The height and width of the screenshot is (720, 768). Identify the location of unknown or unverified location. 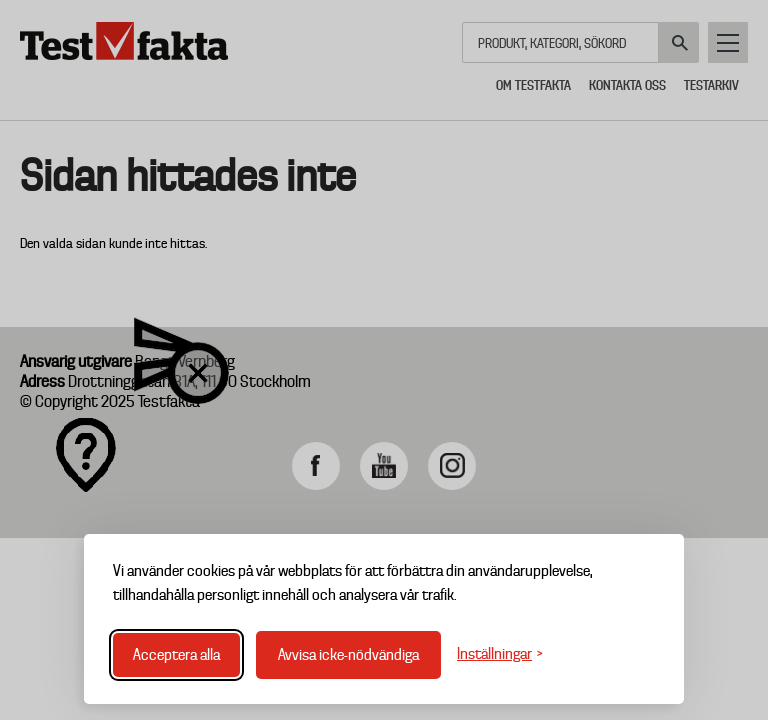
(86, 455).